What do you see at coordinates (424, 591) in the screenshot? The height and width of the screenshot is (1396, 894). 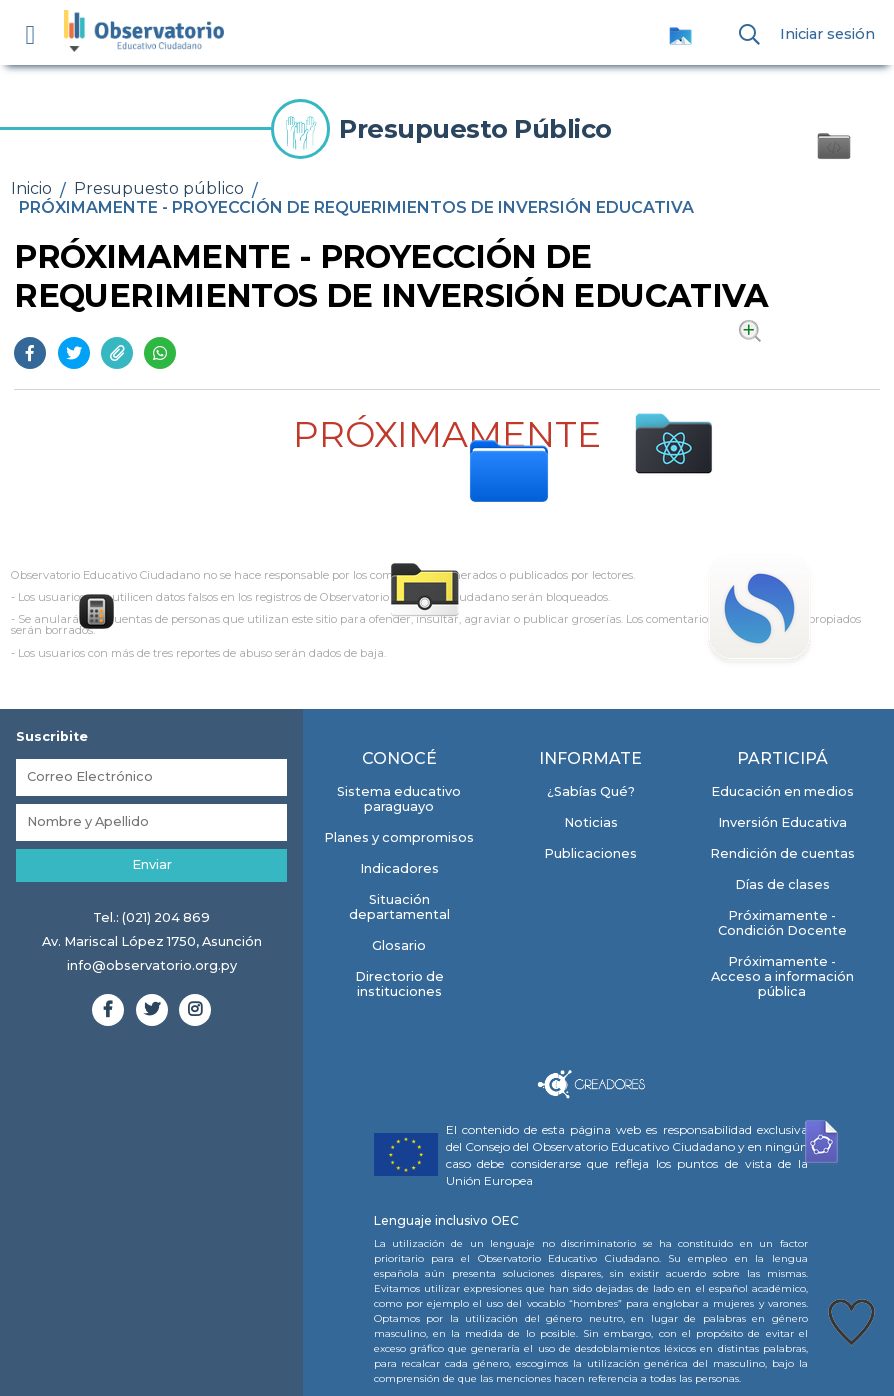 I see `folder for pokémon ultra ball collection or game assets` at bounding box center [424, 591].